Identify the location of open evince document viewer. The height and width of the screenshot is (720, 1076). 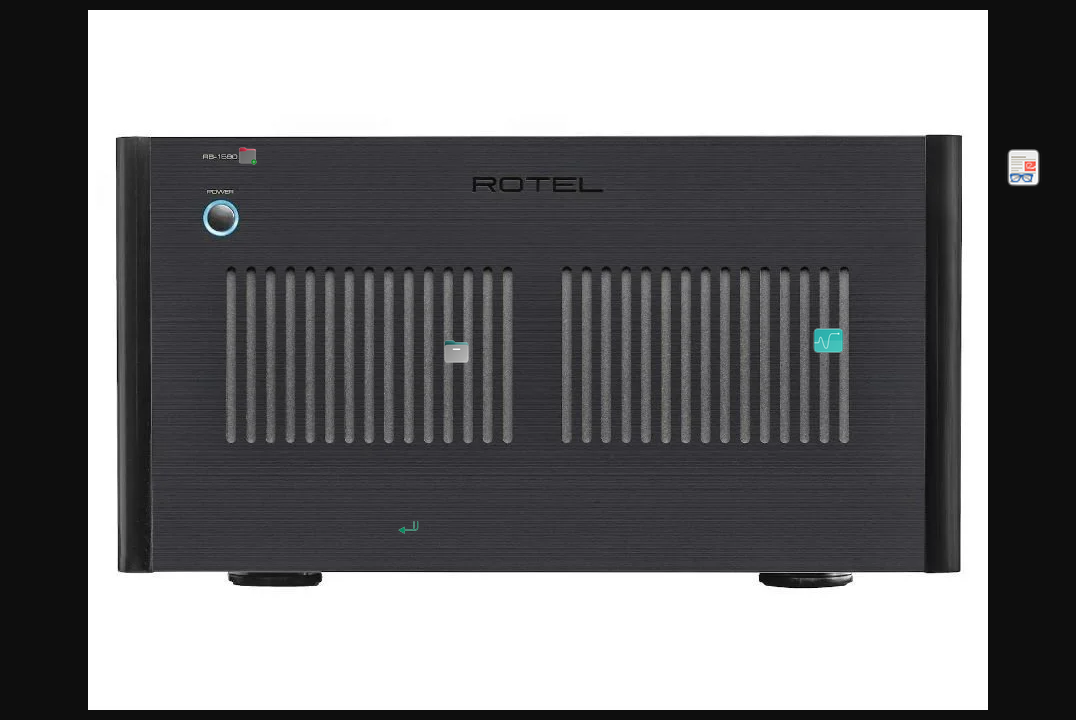
(1023, 167).